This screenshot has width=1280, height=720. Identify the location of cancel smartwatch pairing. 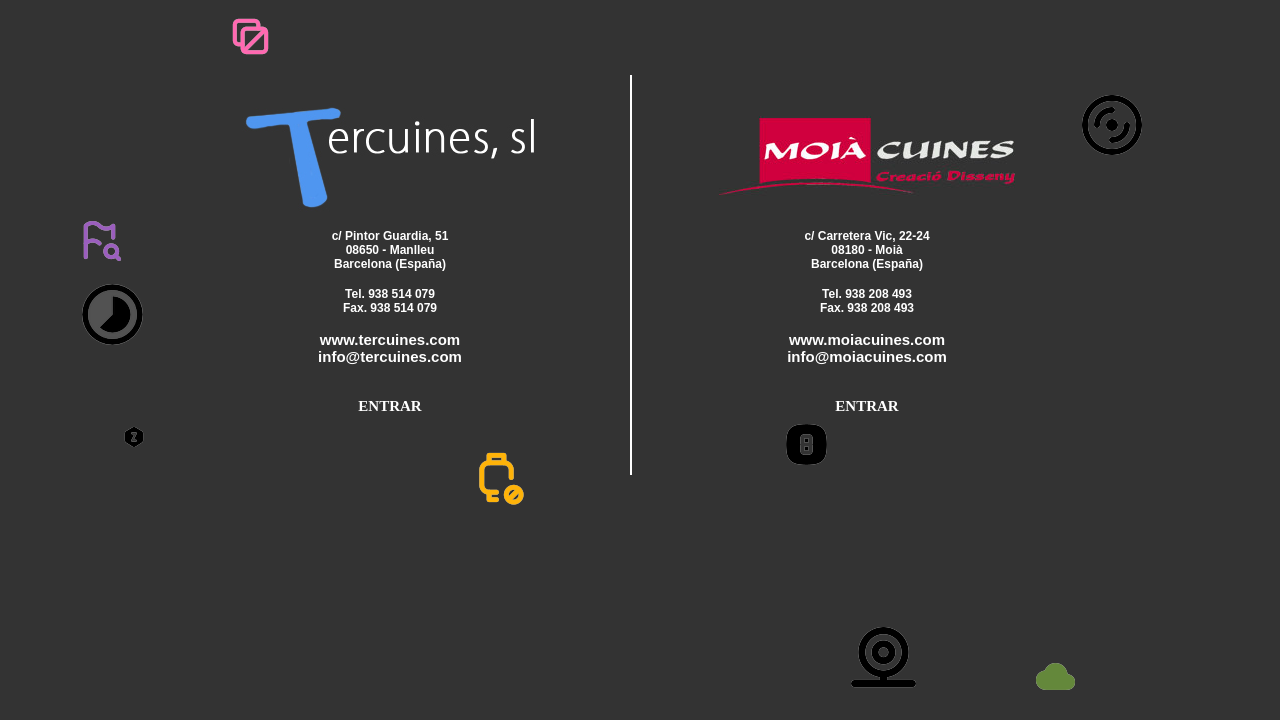
(496, 477).